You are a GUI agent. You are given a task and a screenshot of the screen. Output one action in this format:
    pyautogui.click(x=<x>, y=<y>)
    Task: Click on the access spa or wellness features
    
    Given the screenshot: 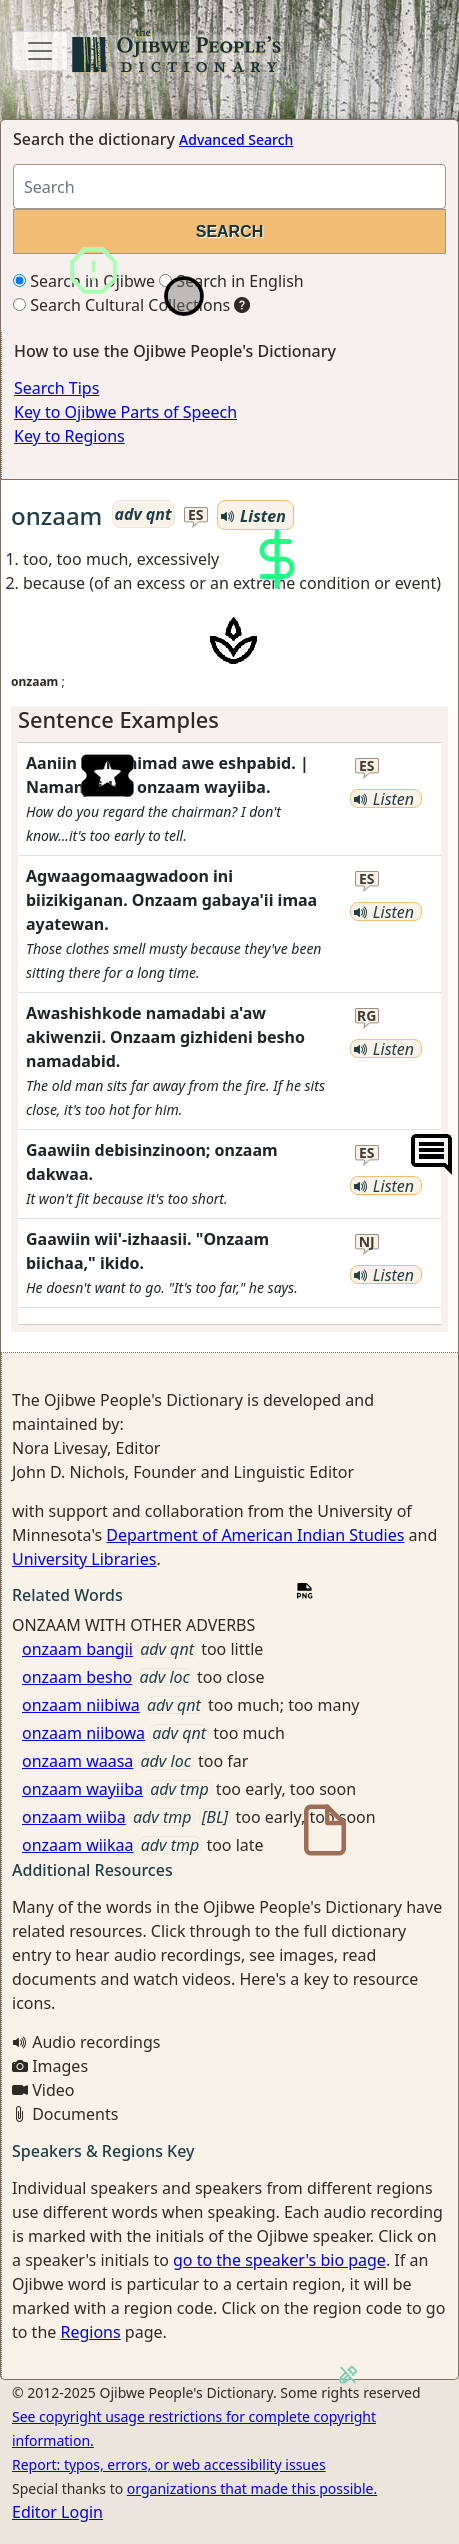 What is the action you would take?
    pyautogui.click(x=233, y=640)
    